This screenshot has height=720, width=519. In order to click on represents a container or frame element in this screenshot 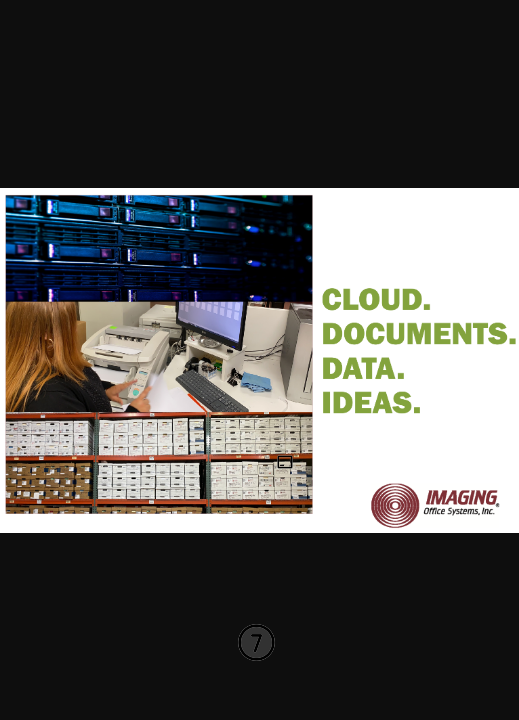, I will do `click(285, 462)`.